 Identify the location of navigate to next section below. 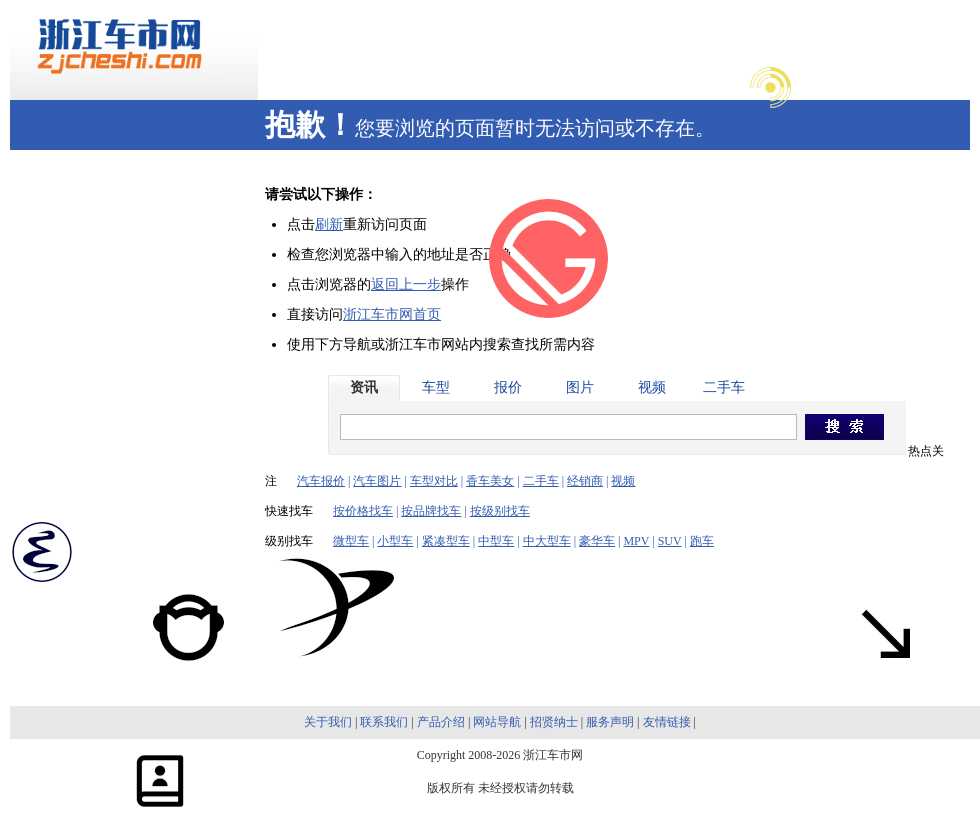
(887, 635).